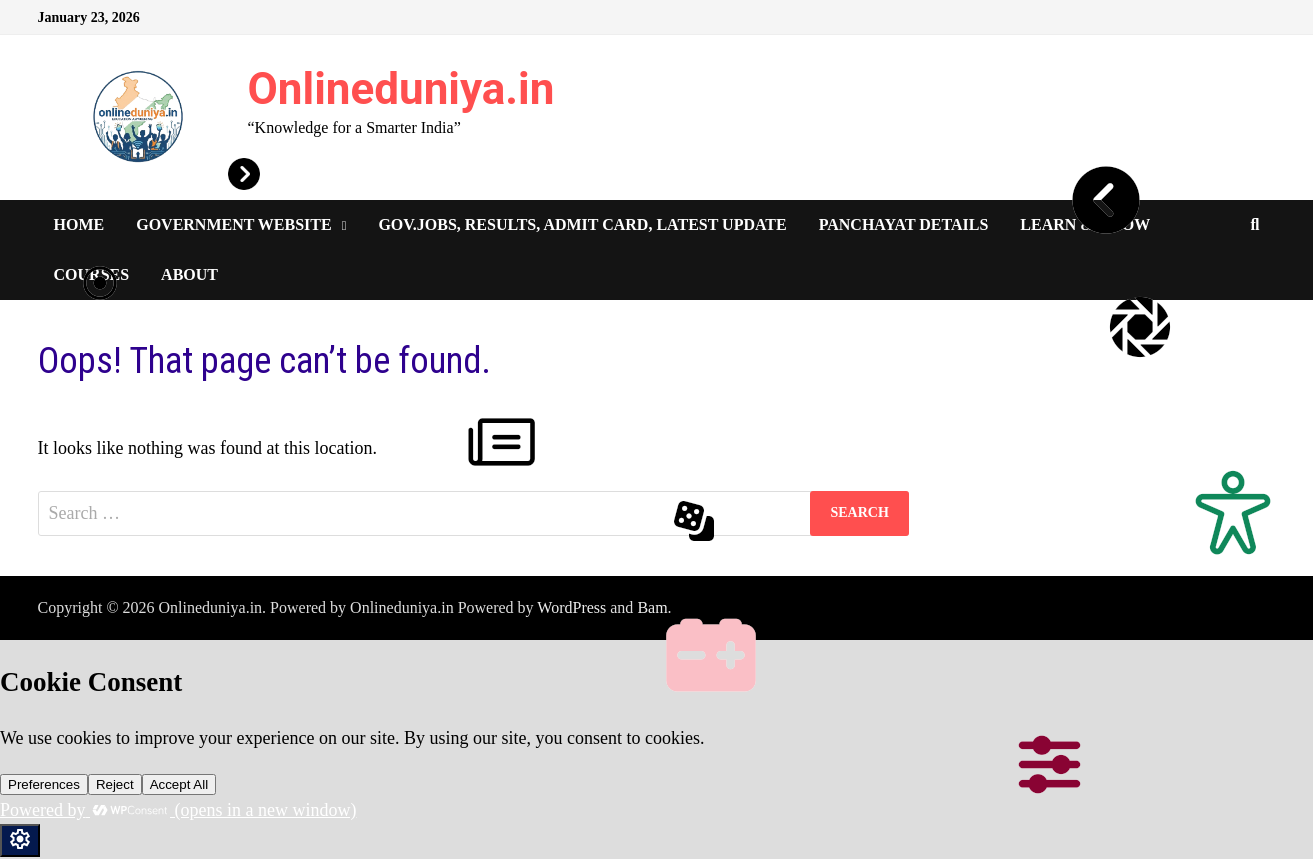  What do you see at coordinates (1233, 514) in the screenshot?
I see `accessibility settings or features` at bounding box center [1233, 514].